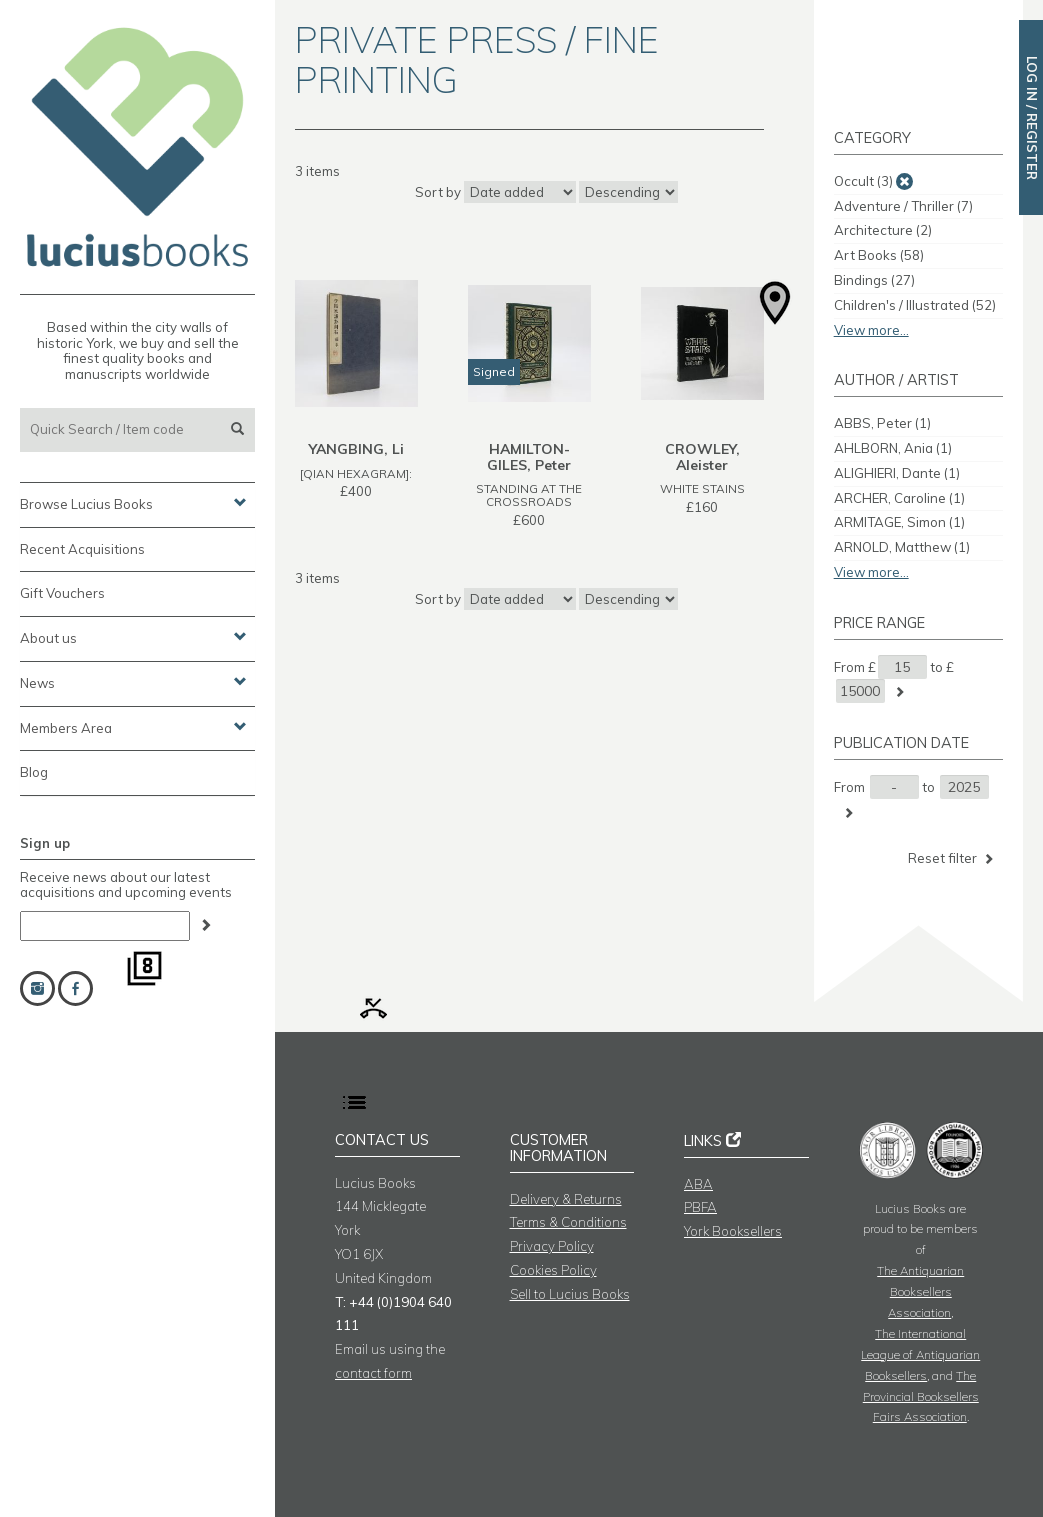 The image size is (1043, 1517). What do you see at coordinates (373, 1008) in the screenshot?
I see `indicates a missed phone call` at bounding box center [373, 1008].